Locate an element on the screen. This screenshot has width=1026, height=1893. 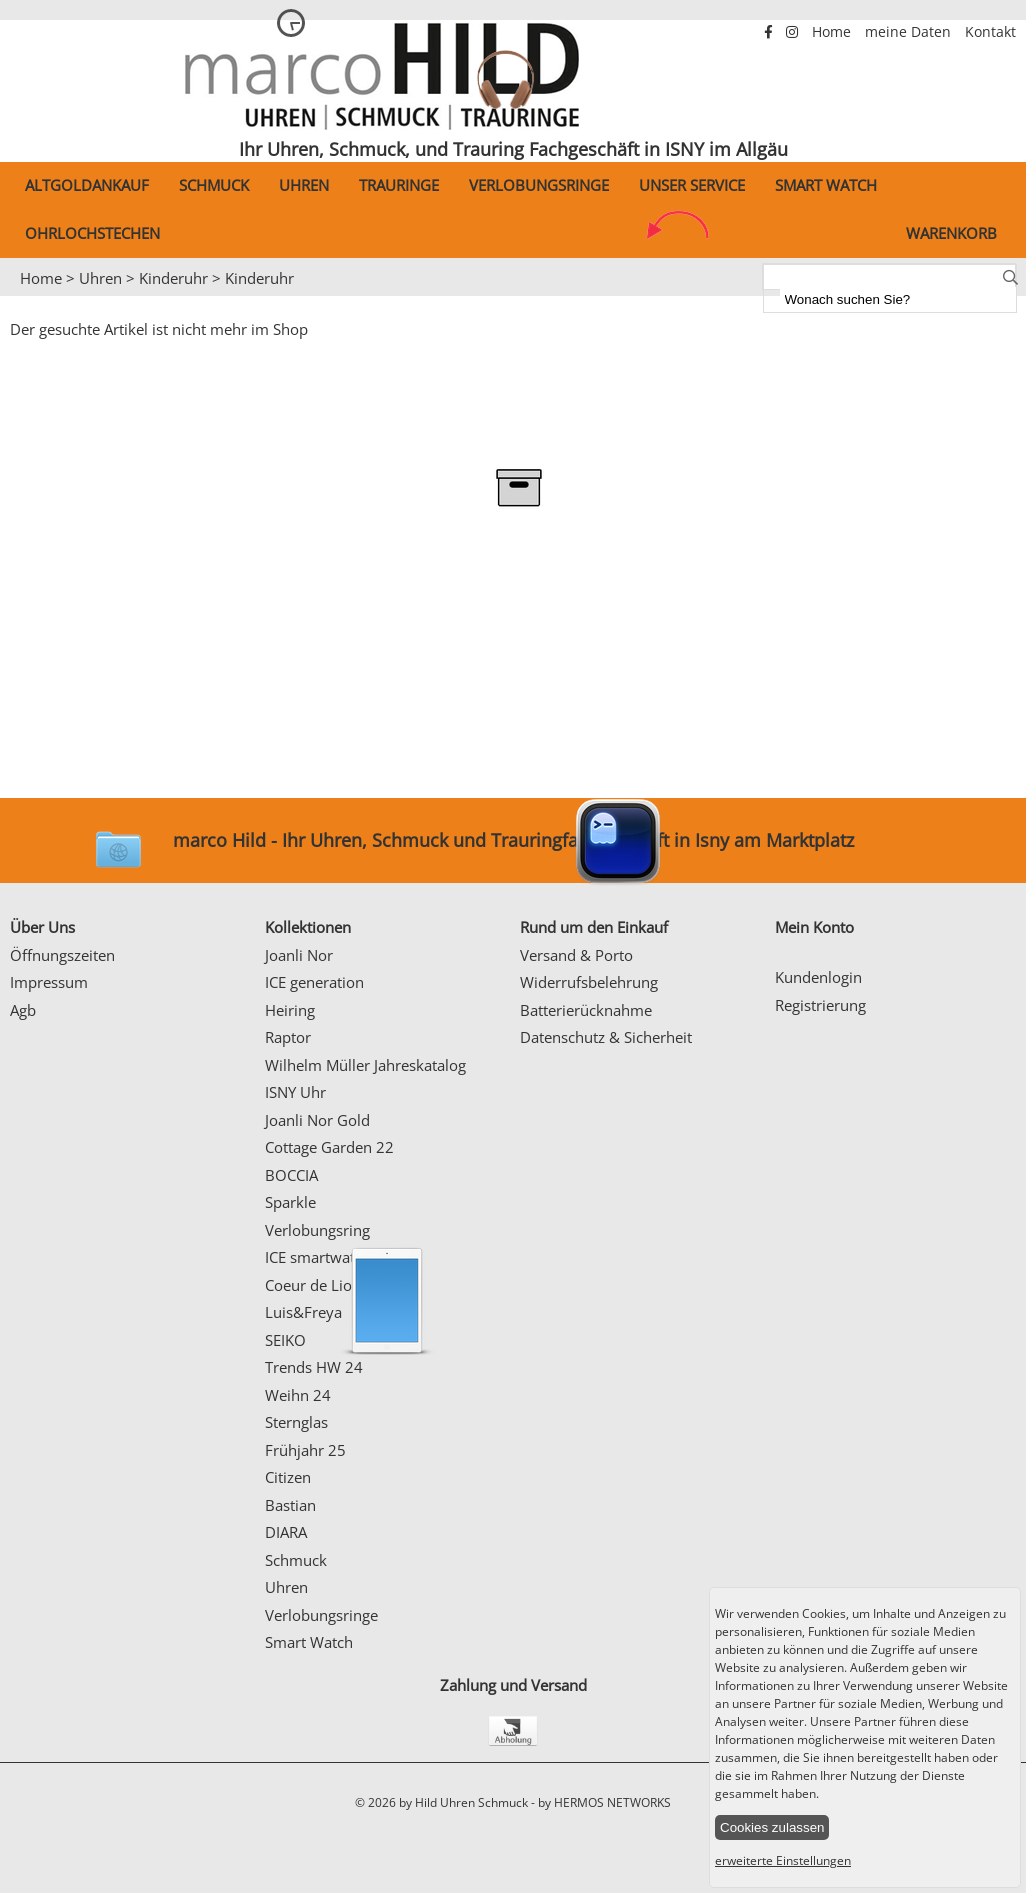
access archived emails is located at coordinates (519, 487).